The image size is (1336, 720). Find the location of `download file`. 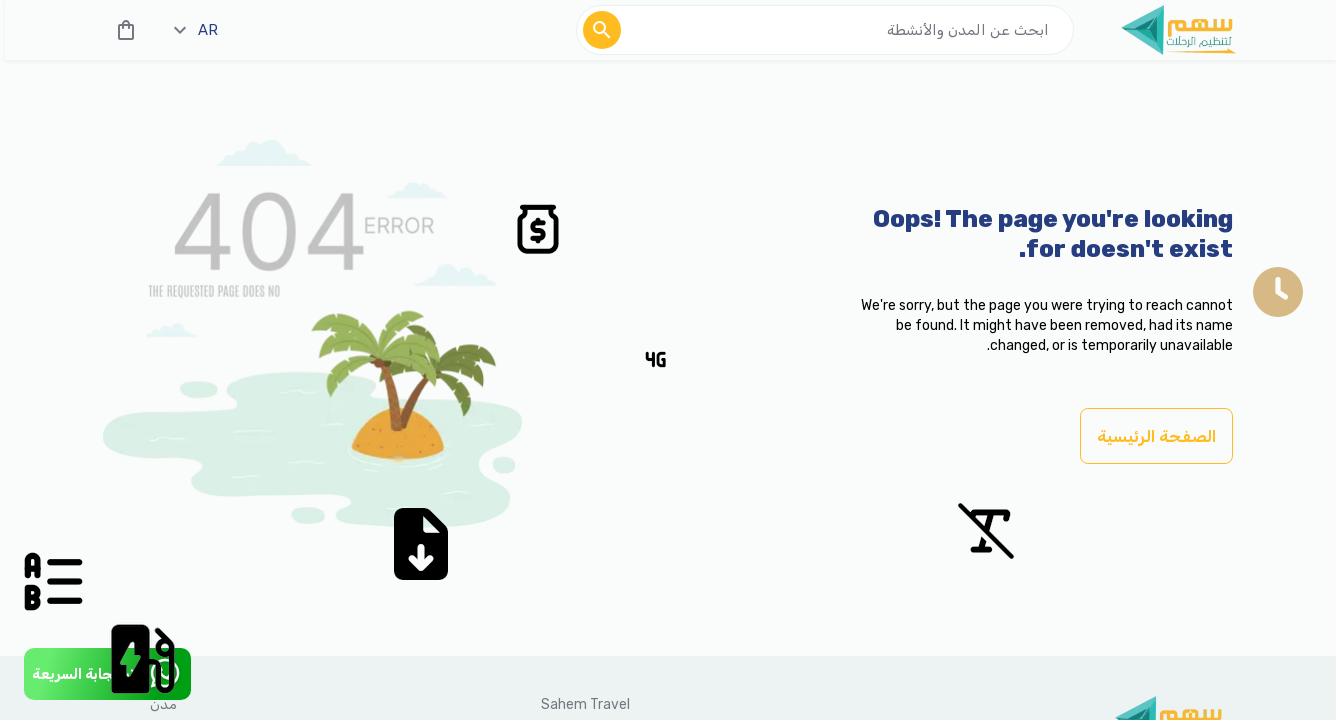

download file is located at coordinates (421, 544).